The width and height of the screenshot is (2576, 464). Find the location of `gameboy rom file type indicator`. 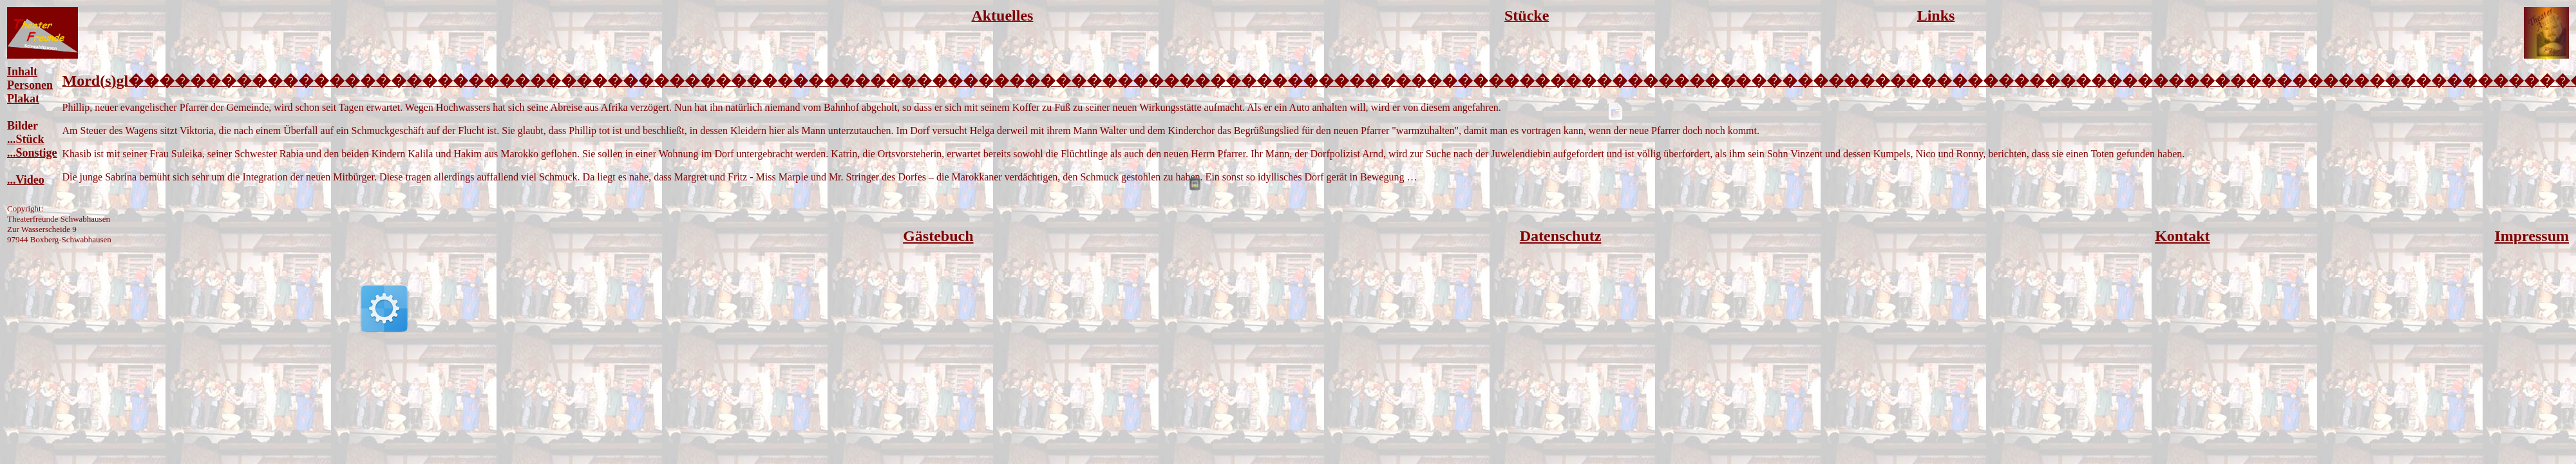

gameboy rom file type indicator is located at coordinates (1195, 184).